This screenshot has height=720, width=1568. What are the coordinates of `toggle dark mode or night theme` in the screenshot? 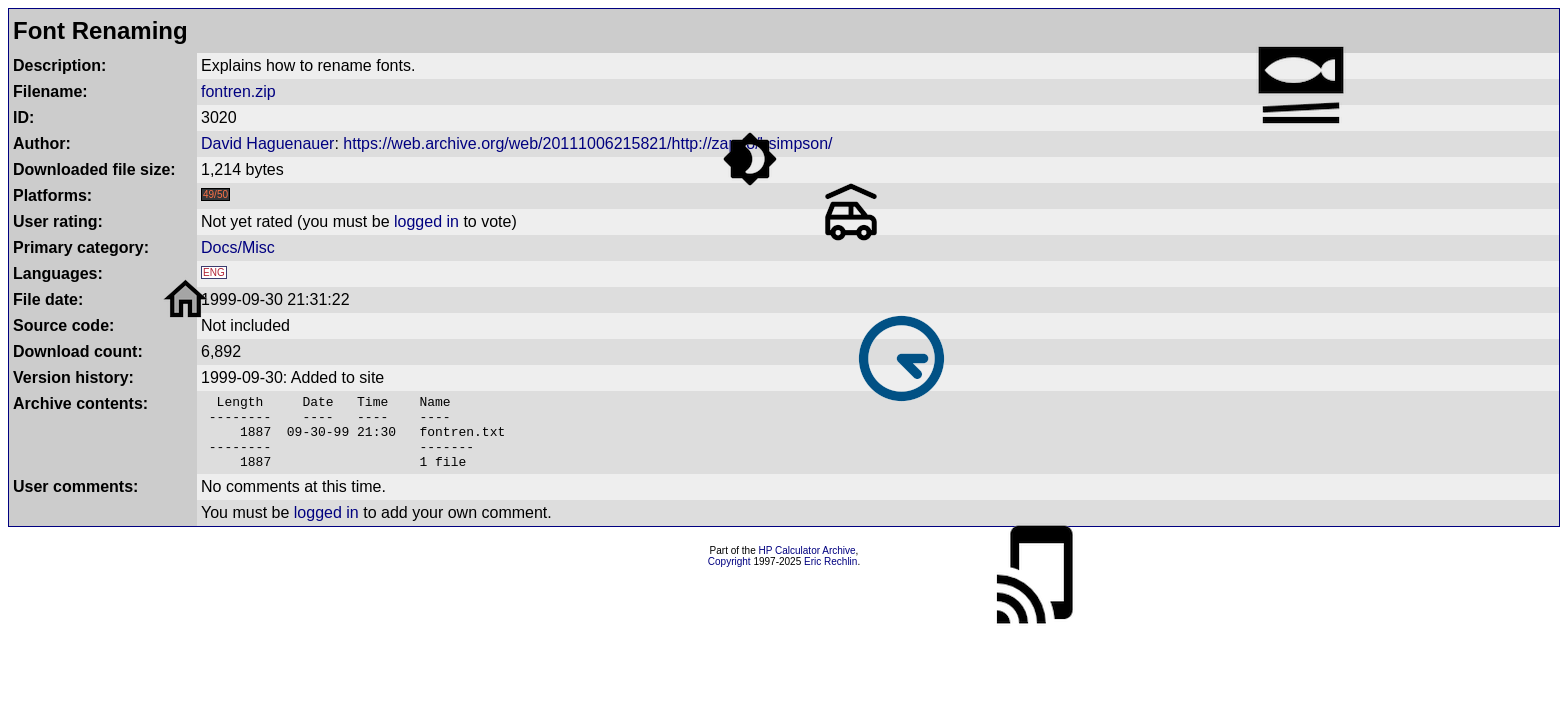 It's located at (750, 159).